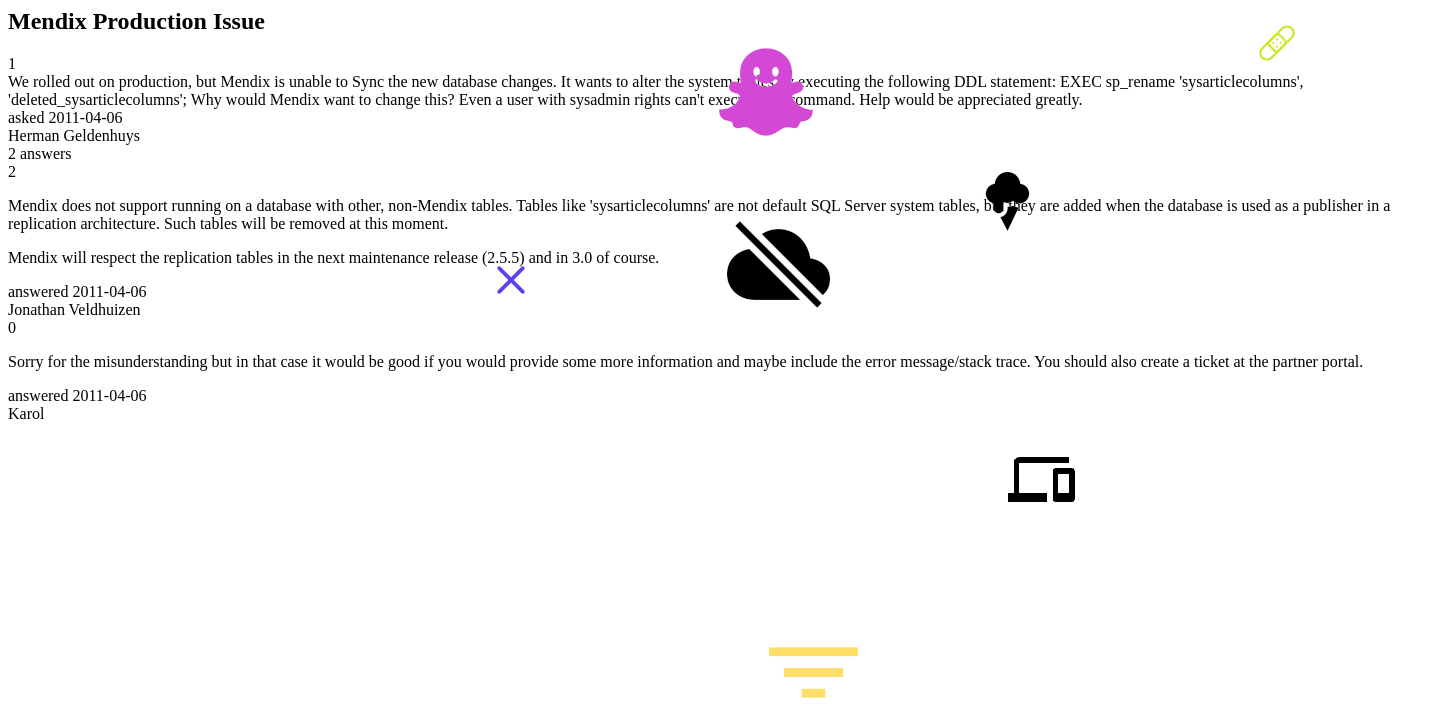 Image resolution: width=1440 pixels, height=720 pixels. Describe the element at coordinates (1007, 201) in the screenshot. I see `browse dessert or ice cream options` at that location.